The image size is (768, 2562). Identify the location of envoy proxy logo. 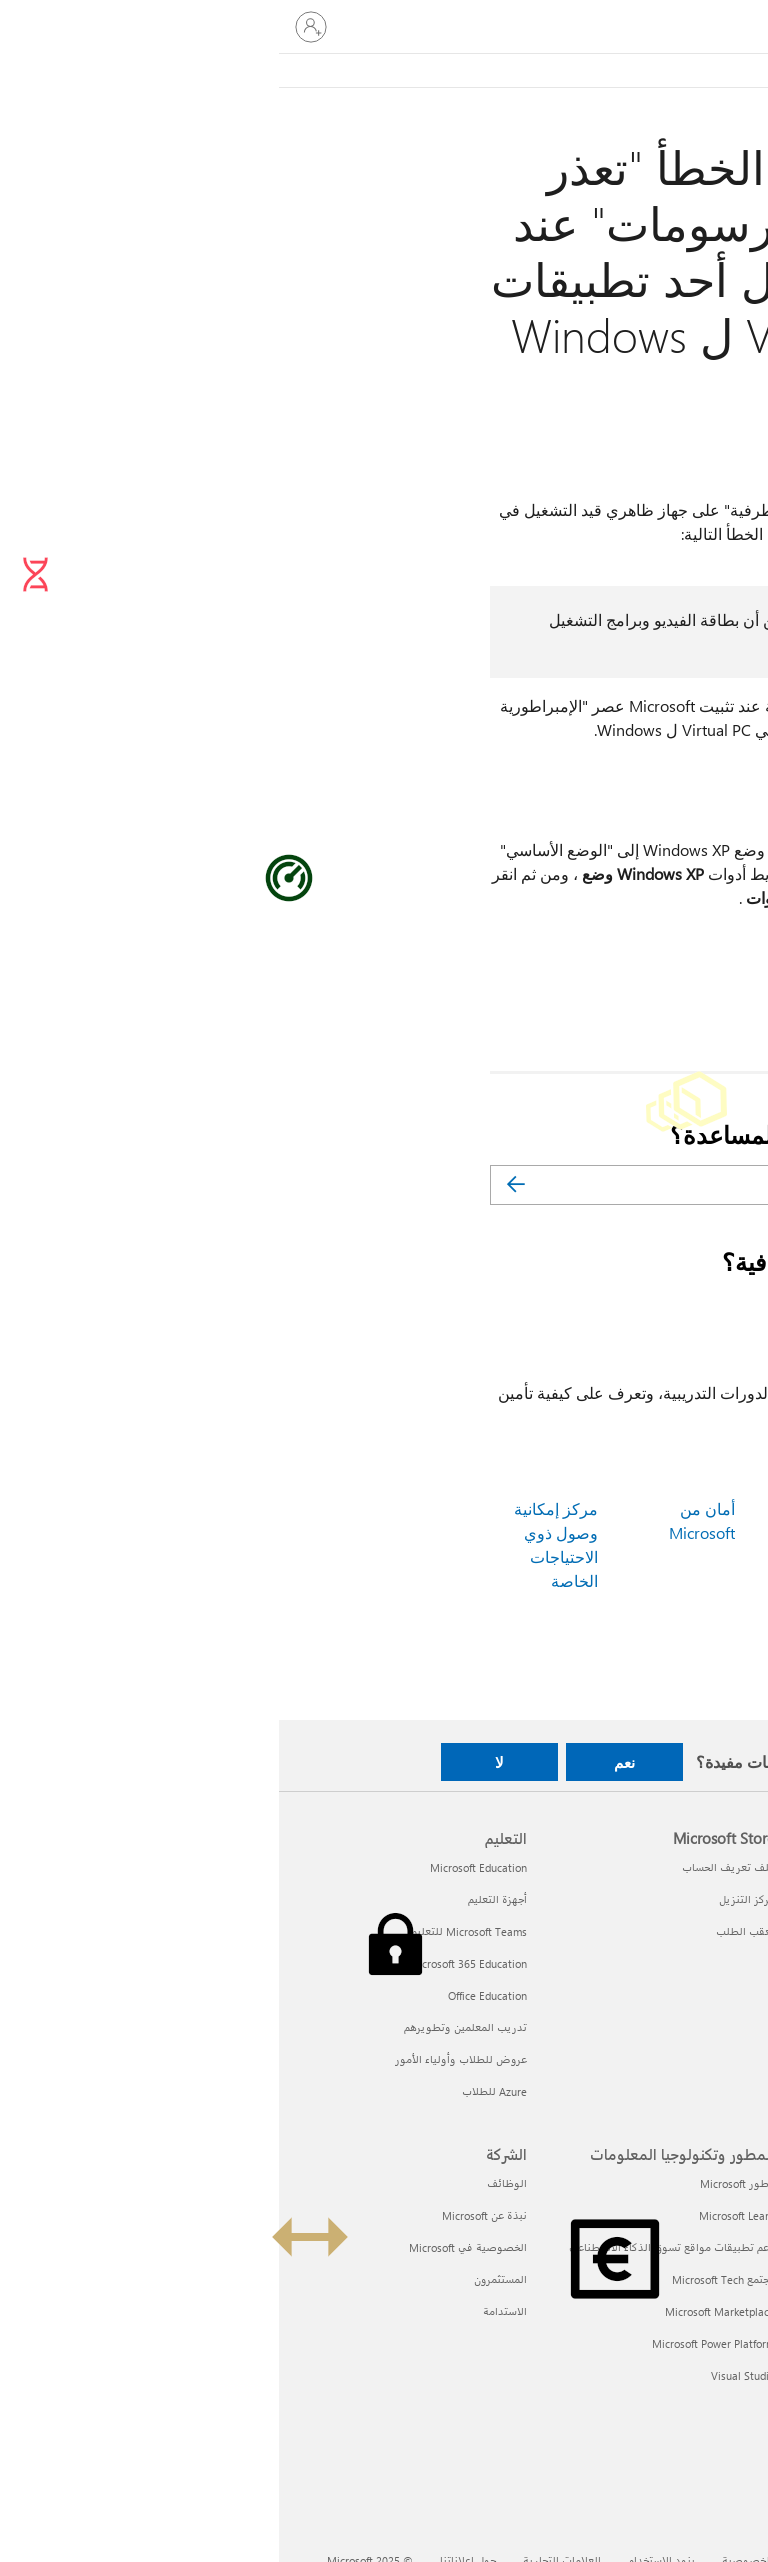
(686, 1101).